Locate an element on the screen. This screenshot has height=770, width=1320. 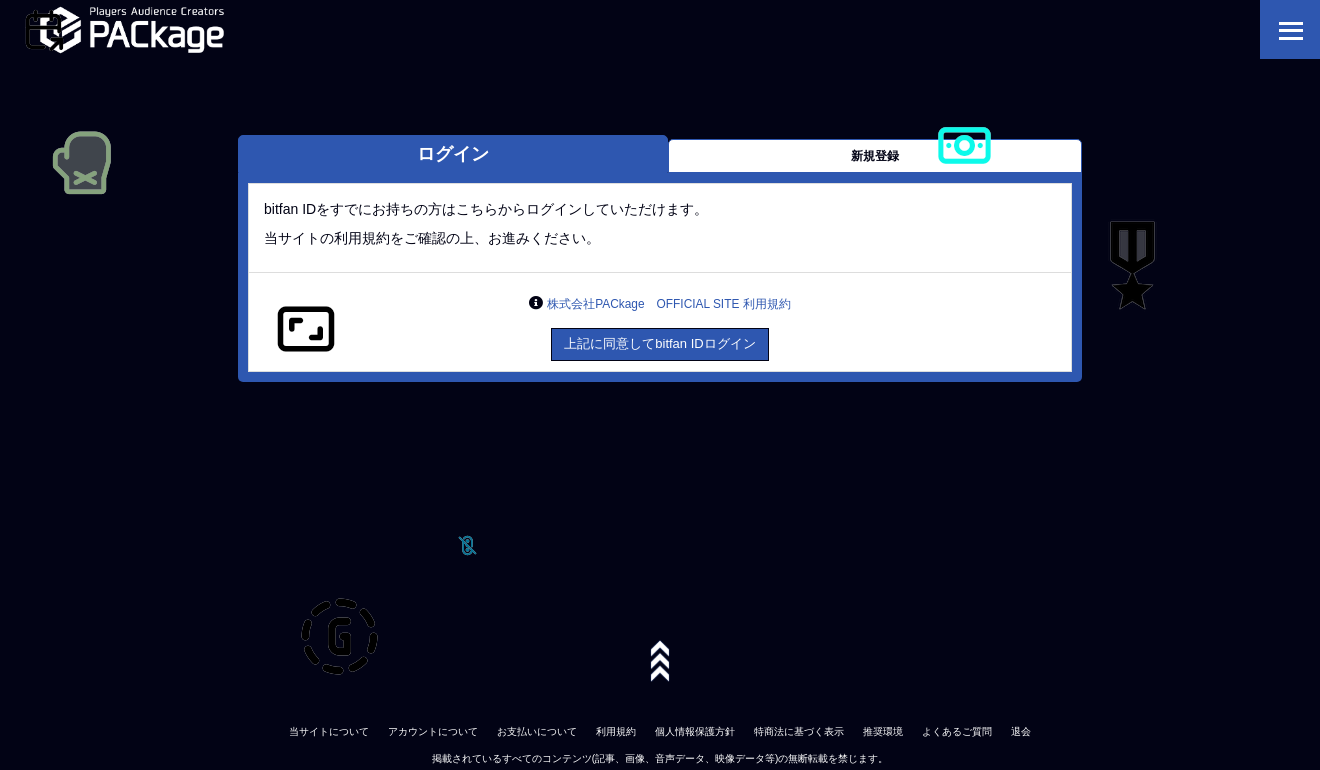
view achievements or badges earned is located at coordinates (1132, 265).